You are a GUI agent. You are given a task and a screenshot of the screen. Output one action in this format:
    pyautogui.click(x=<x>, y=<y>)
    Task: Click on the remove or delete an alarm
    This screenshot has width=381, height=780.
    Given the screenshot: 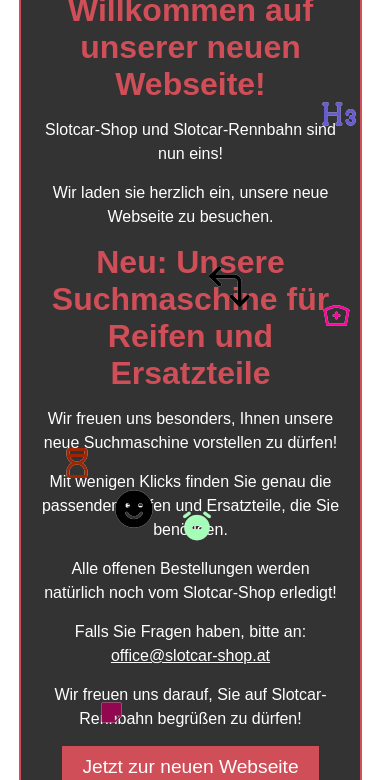 What is the action you would take?
    pyautogui.click(x=197, y=526)
    